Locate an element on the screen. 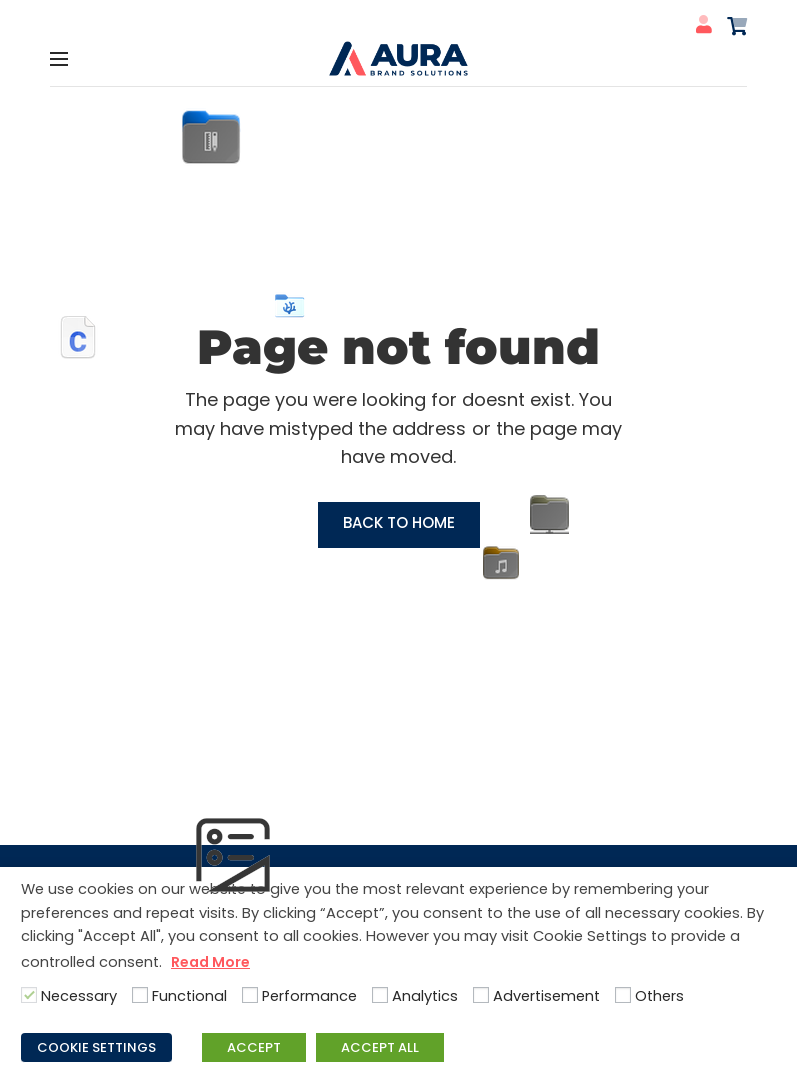 This screenshot has width=797, height=1078. open GNOME Glade interface designer is located at coordinates (233, 855).